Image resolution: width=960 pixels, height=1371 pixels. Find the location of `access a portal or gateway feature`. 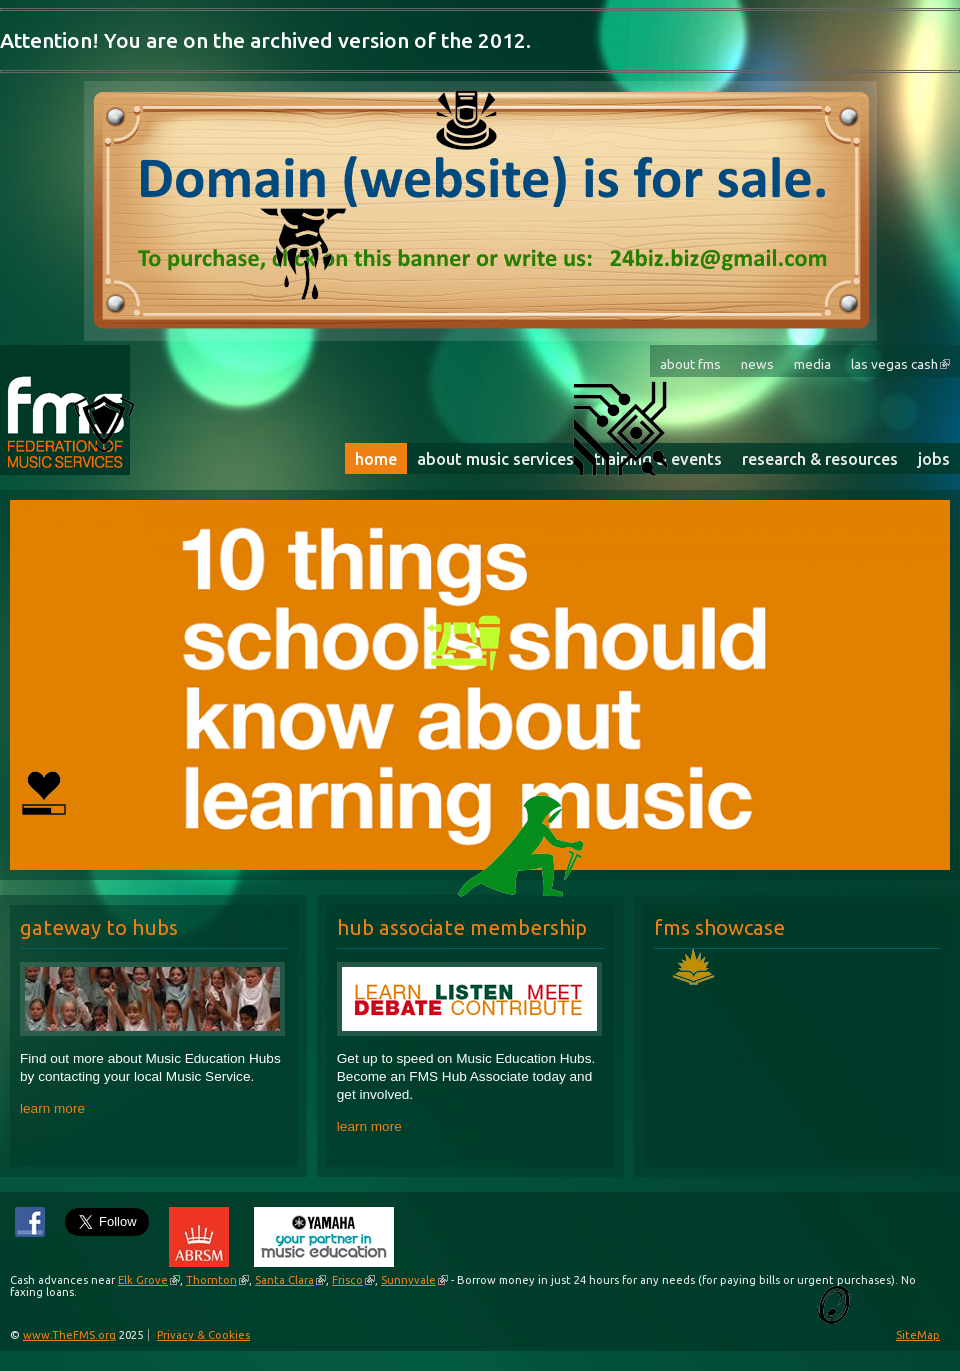

access a portal or gateway feature is located at coordinates (834, 1305).